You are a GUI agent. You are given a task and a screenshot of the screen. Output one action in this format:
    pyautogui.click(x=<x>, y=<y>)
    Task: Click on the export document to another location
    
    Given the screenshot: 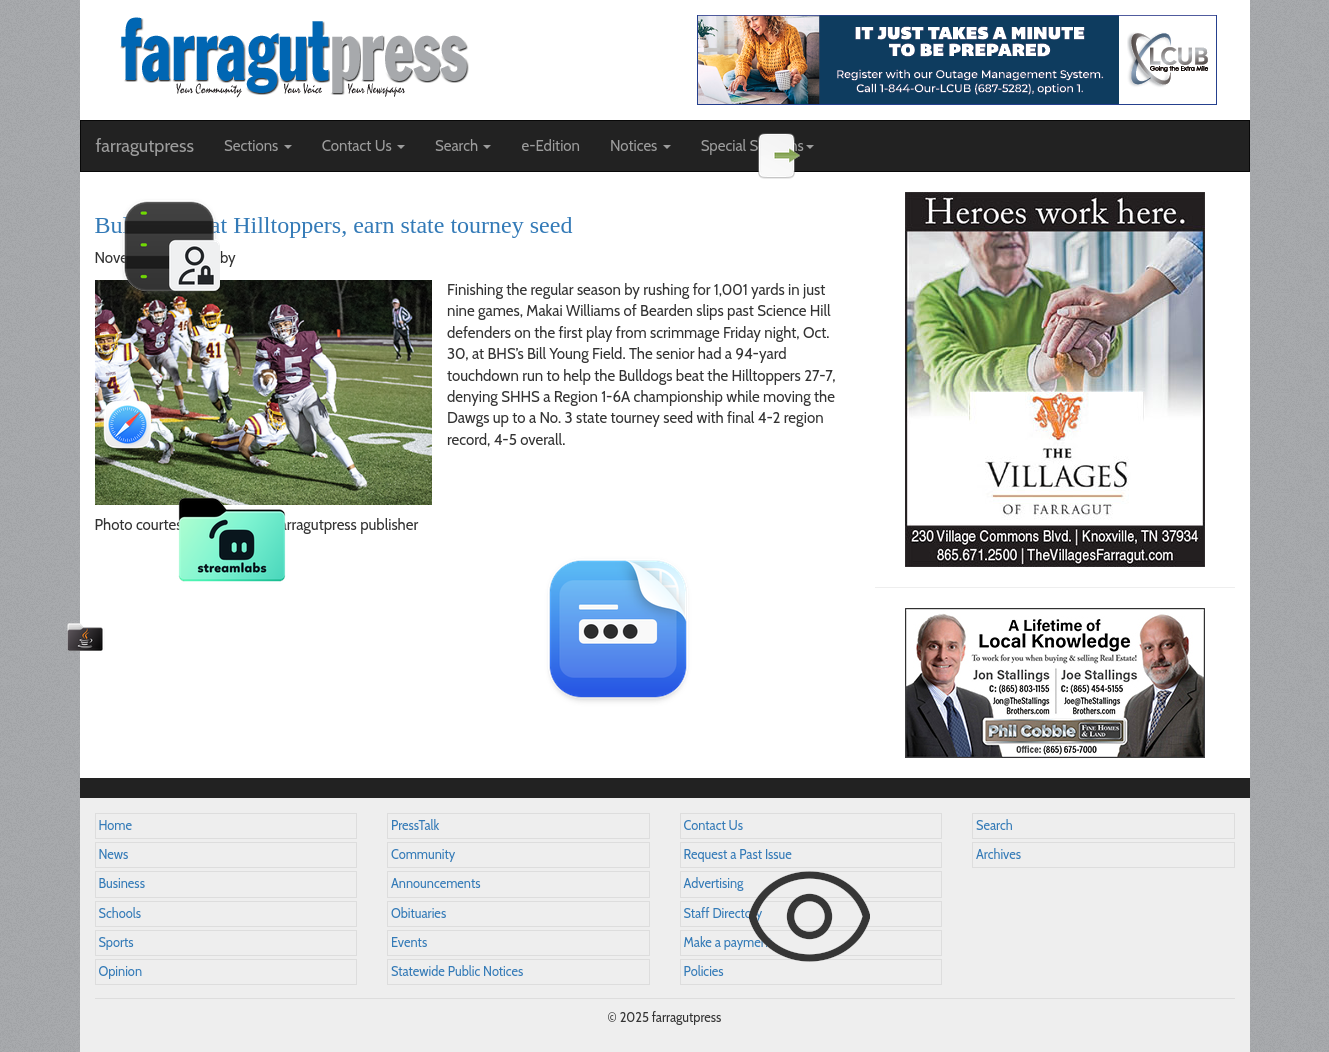 What is the action you would take?
    pyautogui.click(x=776, y=155)
    